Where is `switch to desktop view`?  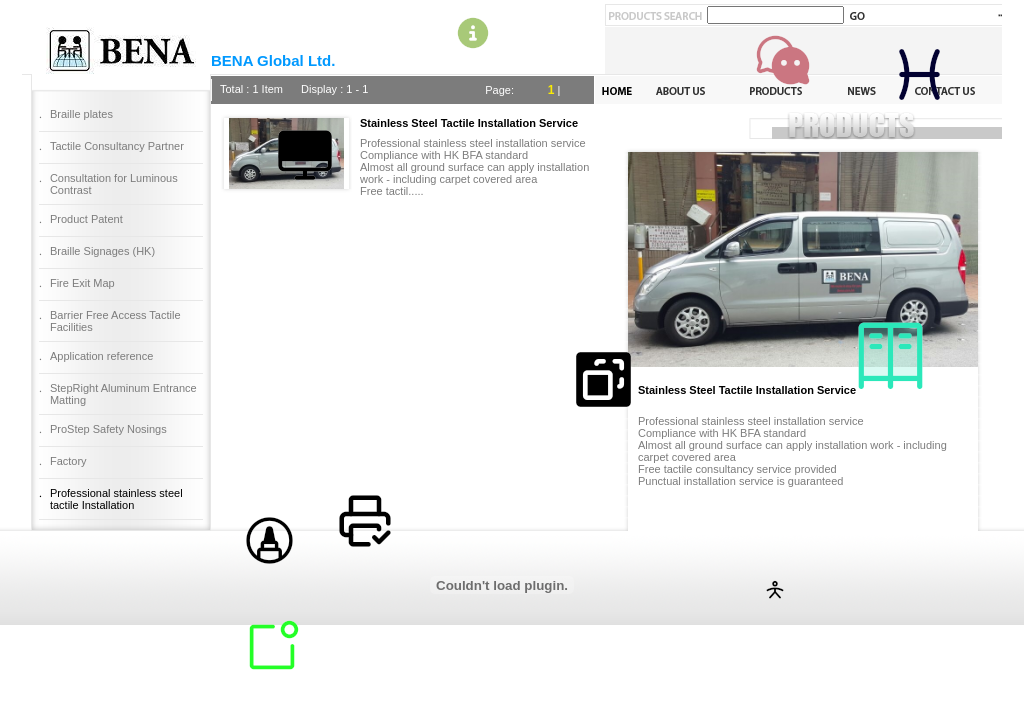 switch to desktop view is located at coordinates (305, 153).